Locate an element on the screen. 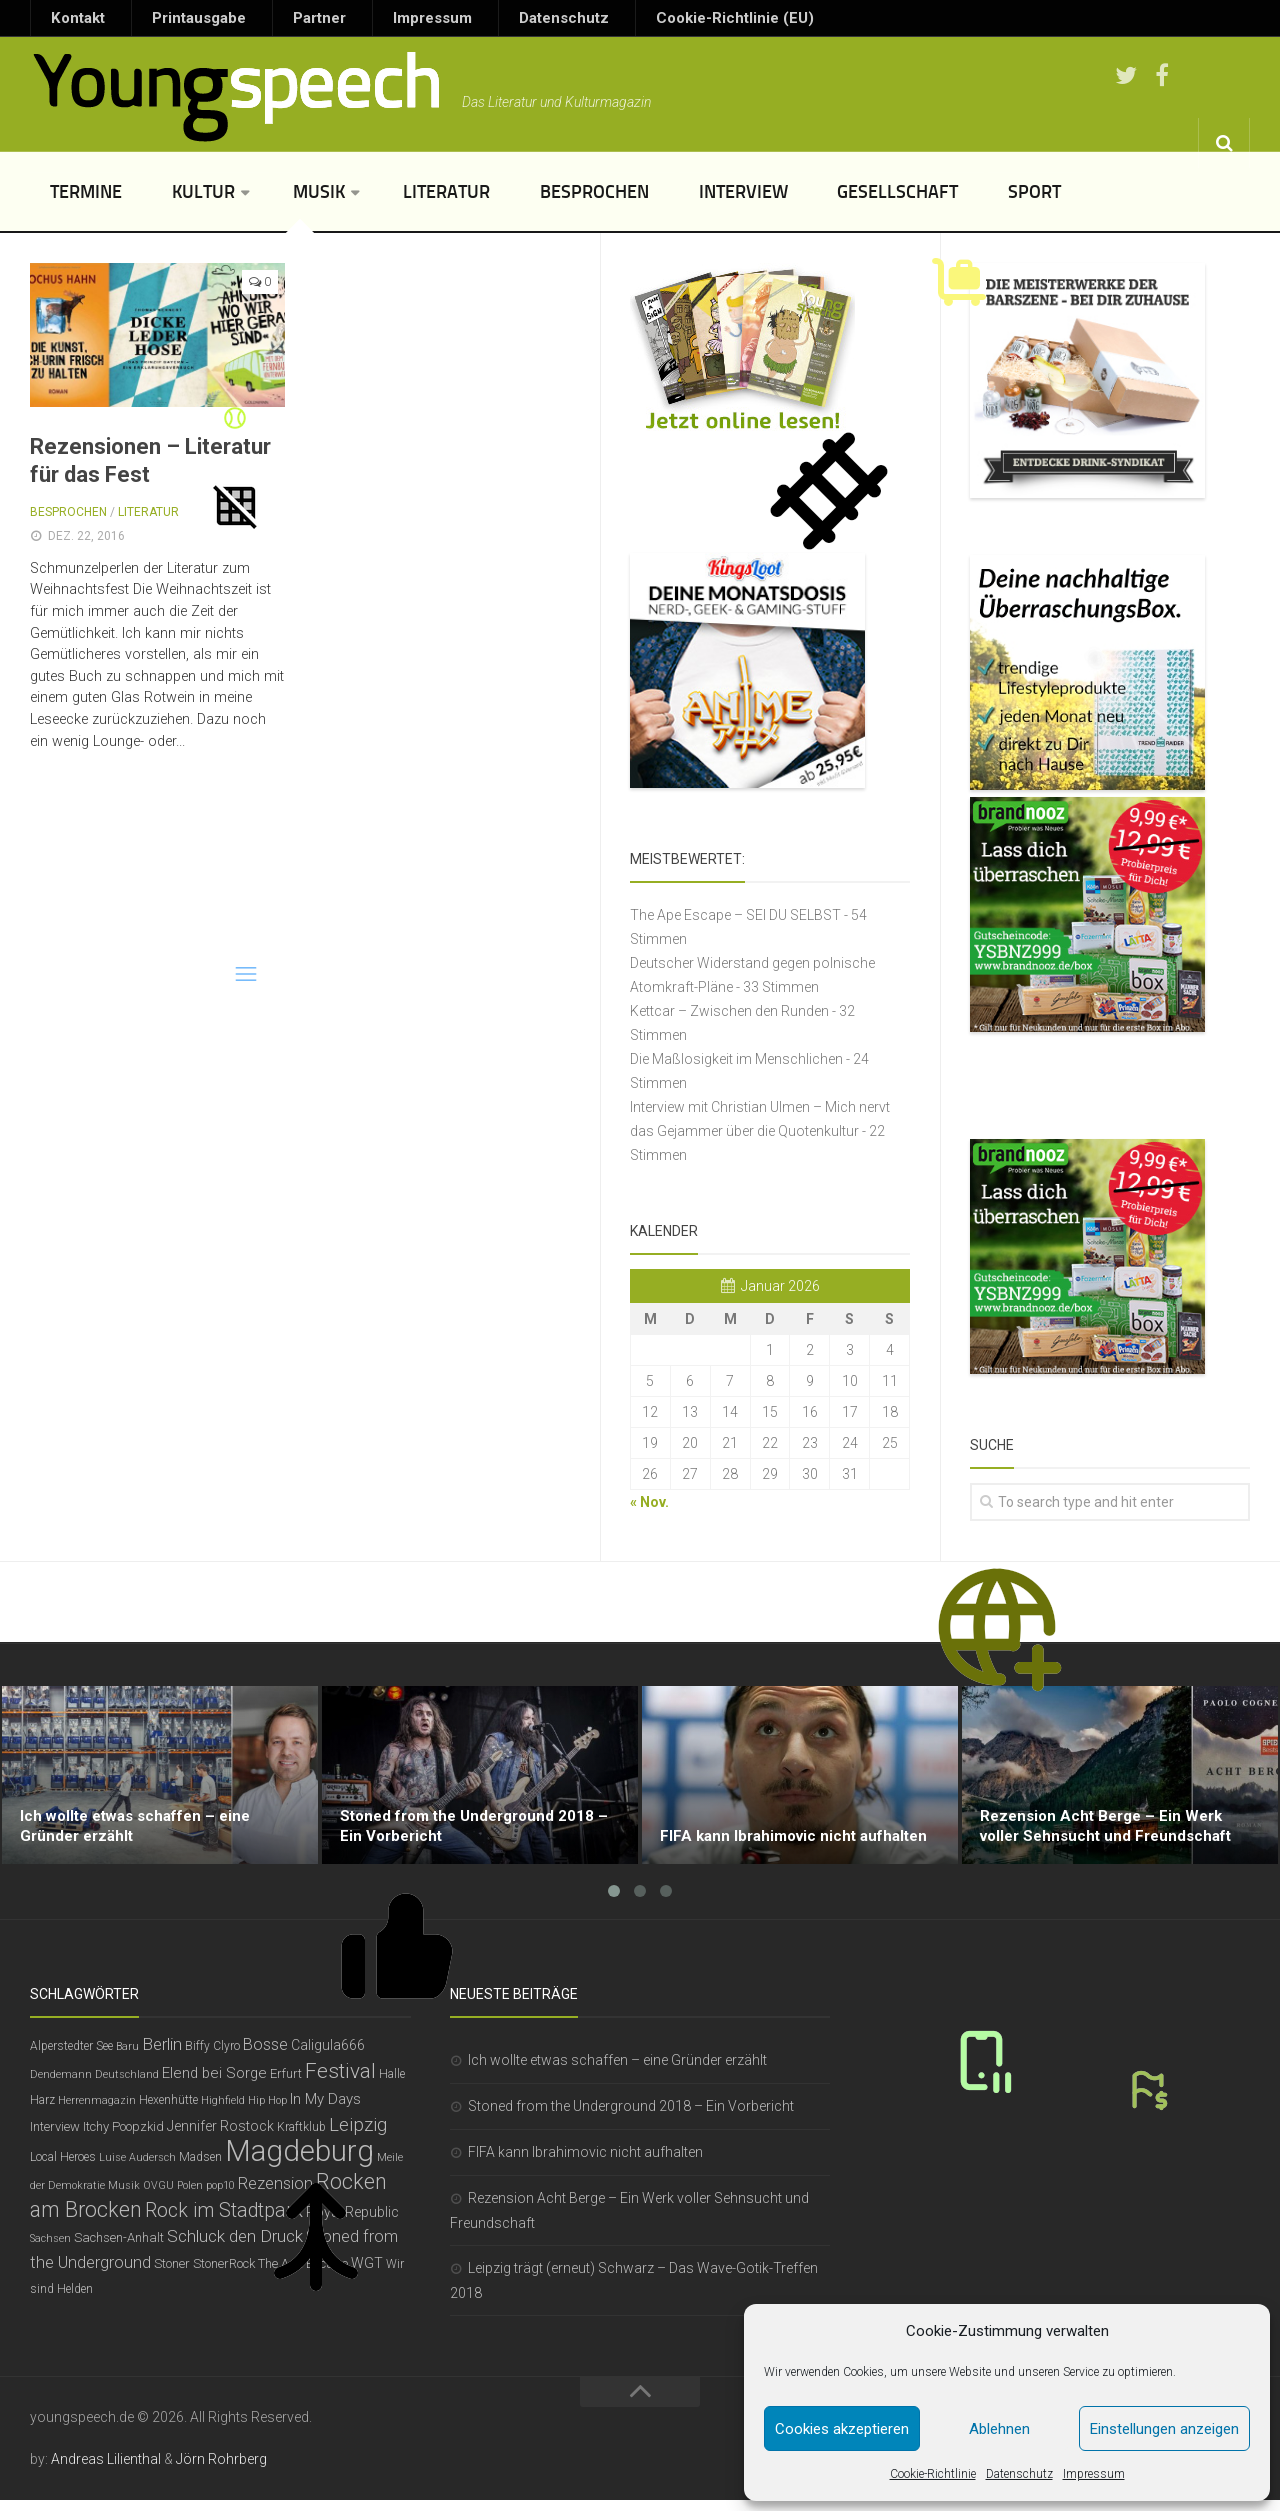 This screenshot has width=1280, height=2511. like or upvote content is located at coordinates (400, 1946).